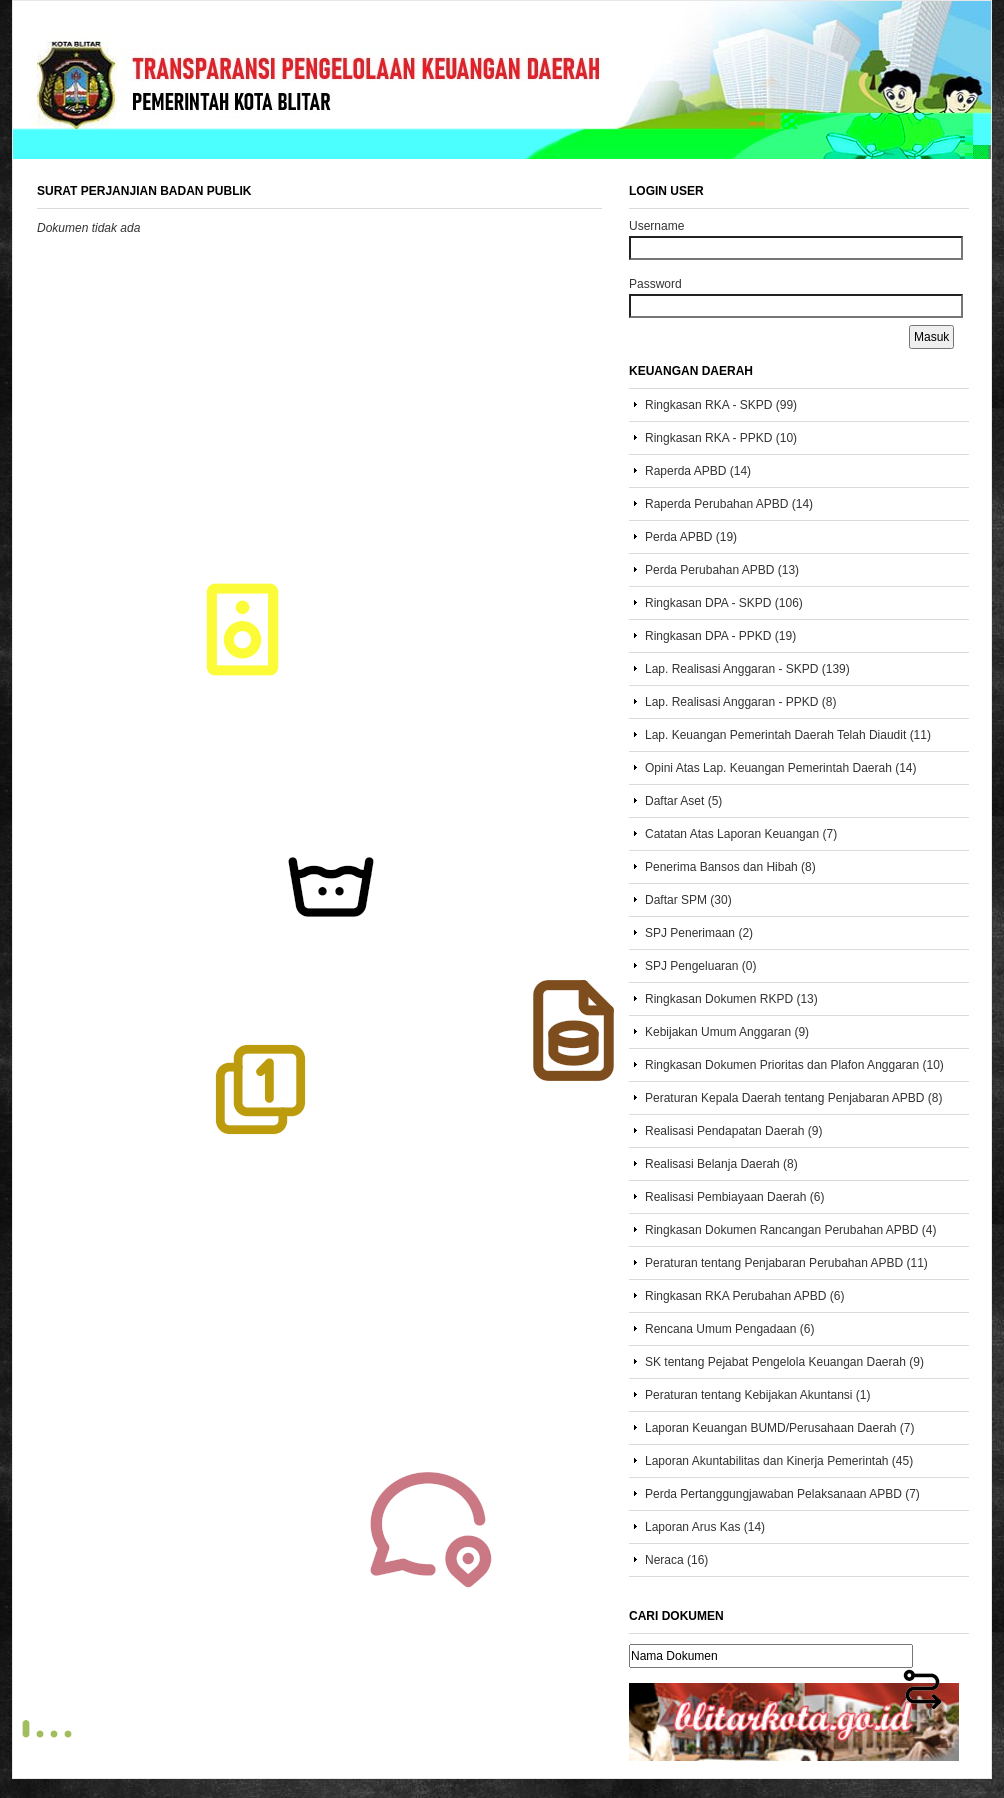 This screenshot has height=1798, width=1004. Describe the element at coordinates (428, 1524) in the screenshot. I see `pin a conversation to a location` at that location.